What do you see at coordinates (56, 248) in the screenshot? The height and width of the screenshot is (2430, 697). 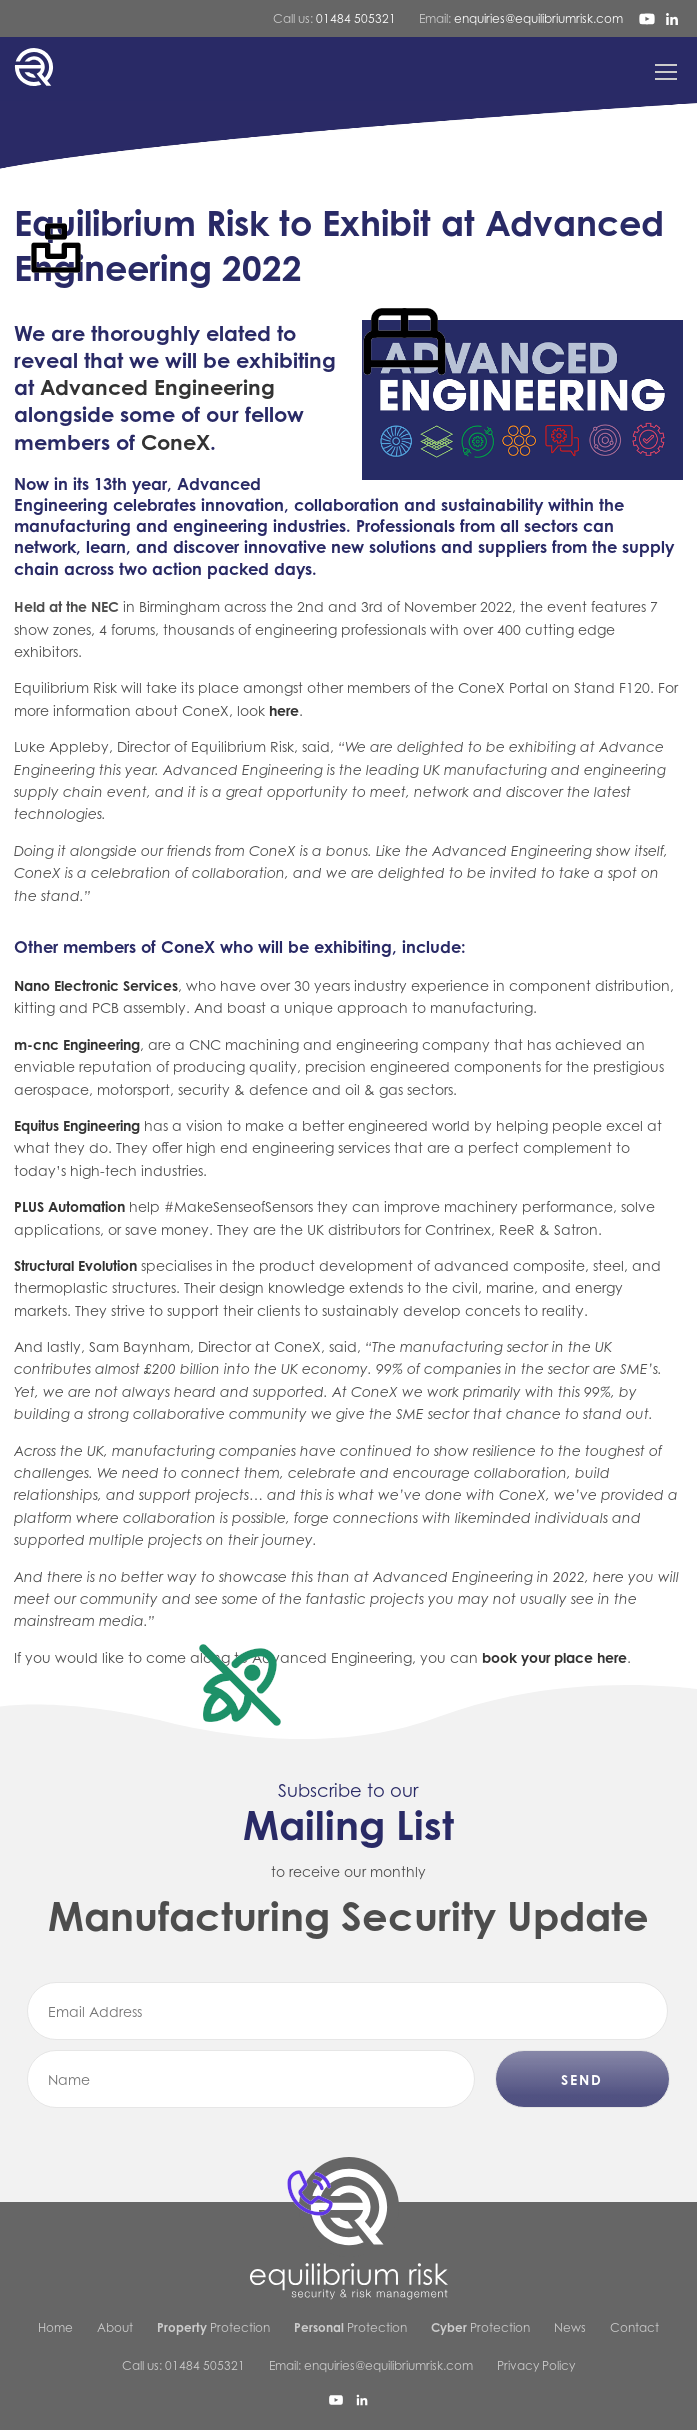 I see `access unsplash photo library` at bounding box center [56, 248].